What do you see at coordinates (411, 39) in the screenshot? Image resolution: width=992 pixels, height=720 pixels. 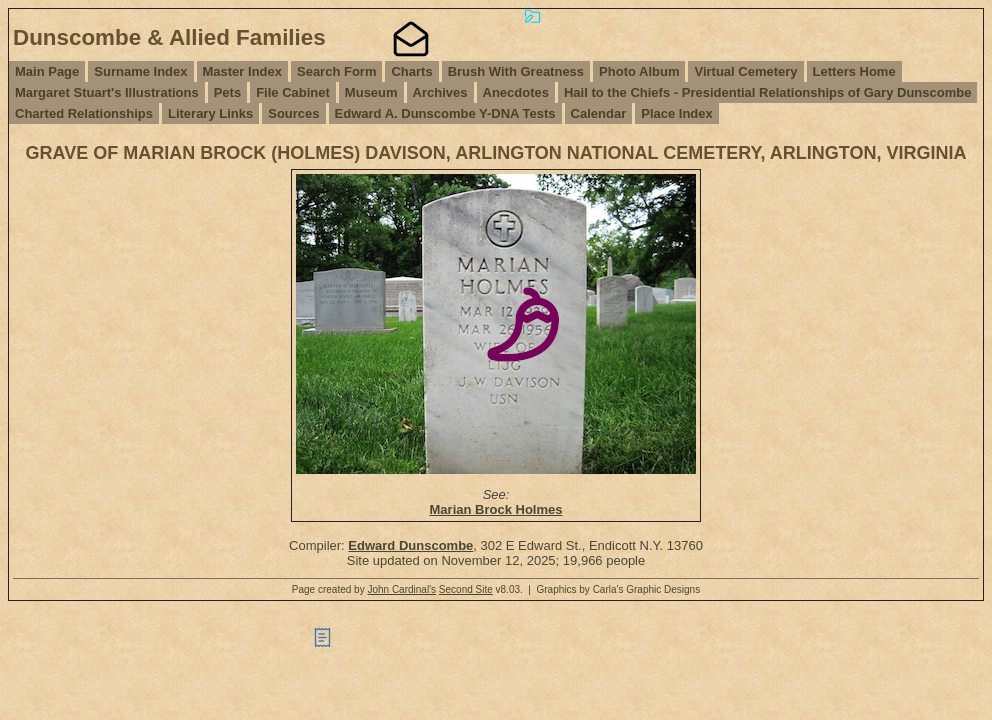 I see `view an opened or read email message` at bounding box center [411, 39].